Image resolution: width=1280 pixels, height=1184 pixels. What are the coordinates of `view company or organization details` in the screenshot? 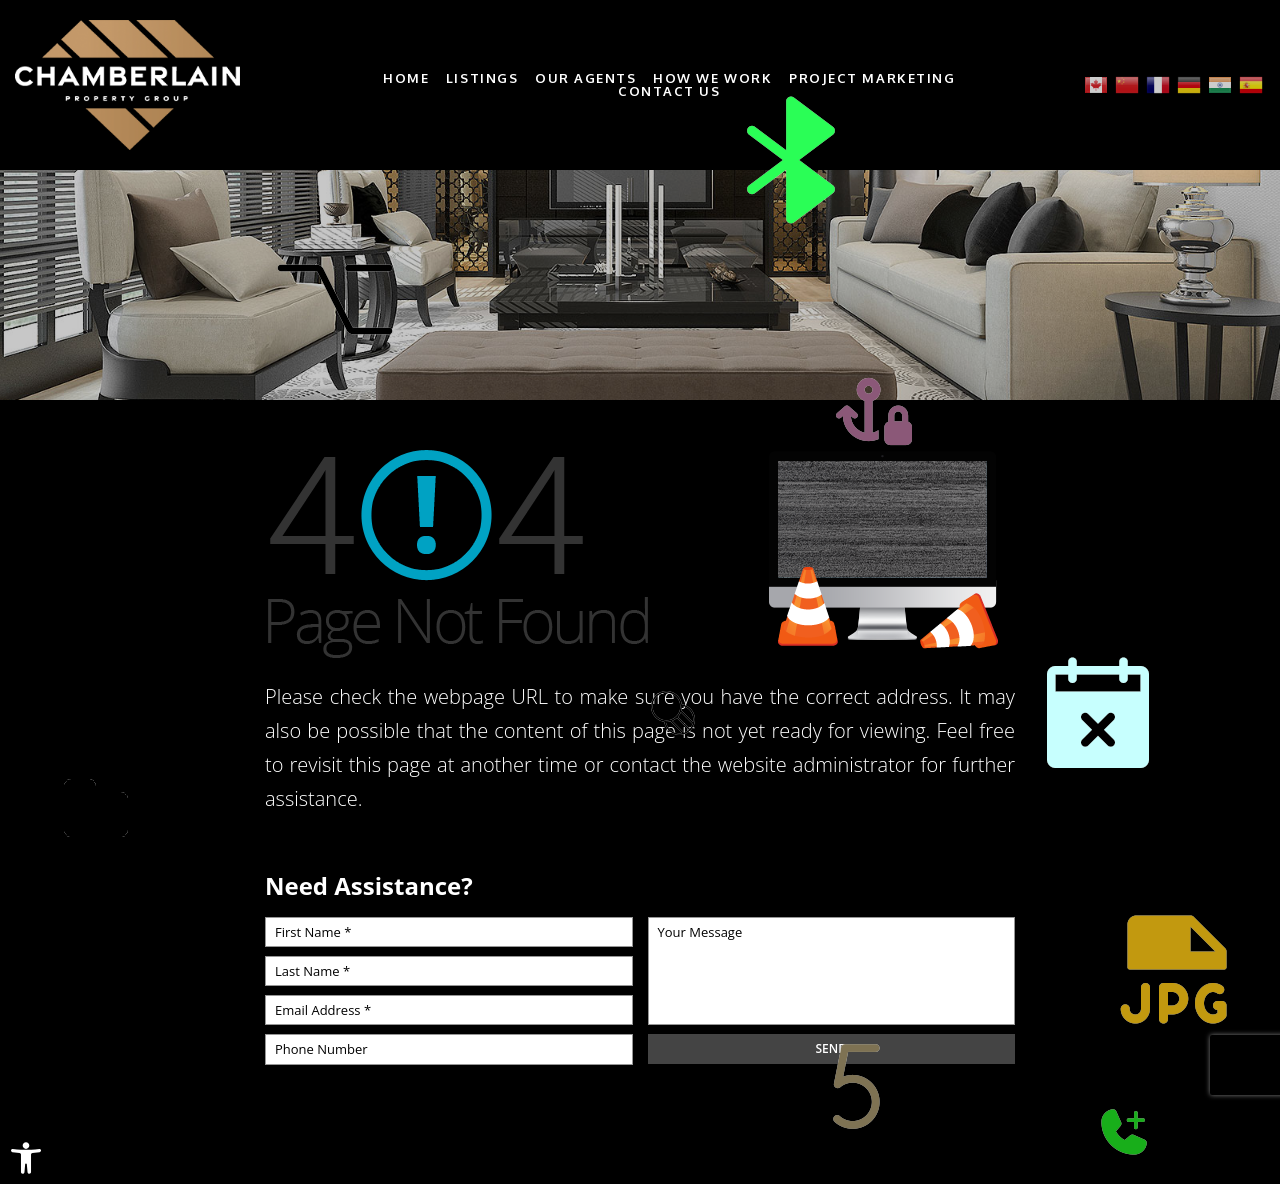 It's located at (96, 808).